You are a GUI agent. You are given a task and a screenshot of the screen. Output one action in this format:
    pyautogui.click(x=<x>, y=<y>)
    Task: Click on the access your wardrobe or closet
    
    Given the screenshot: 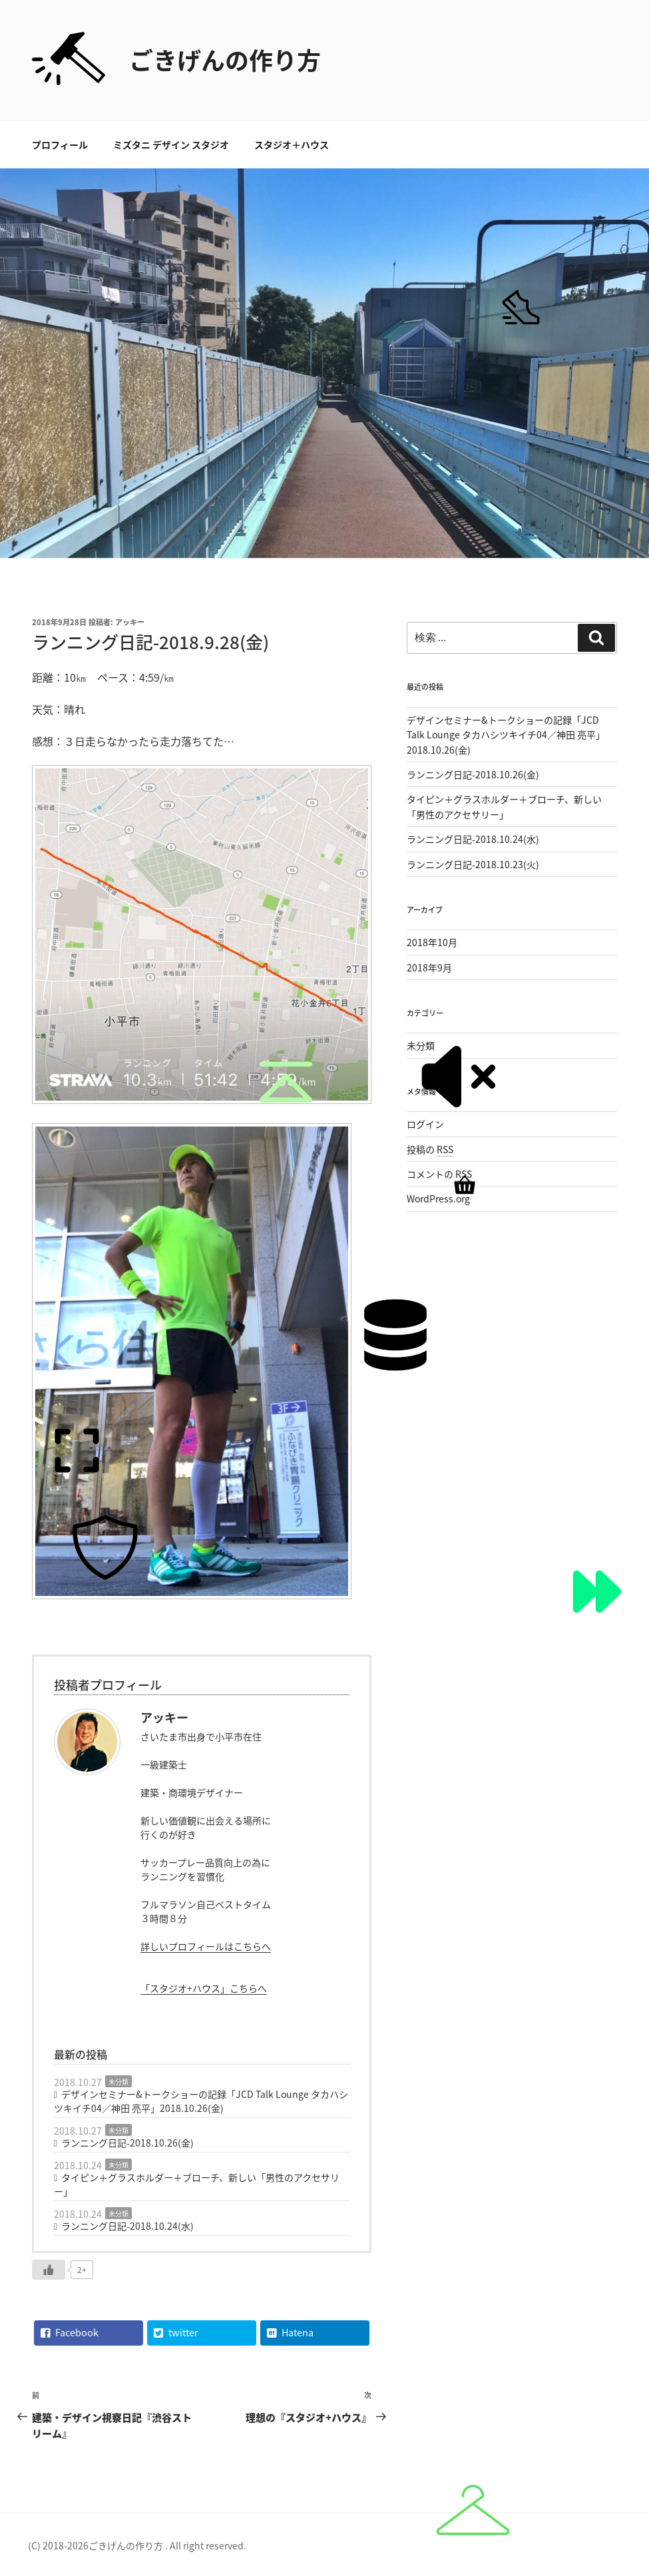 What is the action you would take?
    pyautogui.click(x=473, y=2513)
    